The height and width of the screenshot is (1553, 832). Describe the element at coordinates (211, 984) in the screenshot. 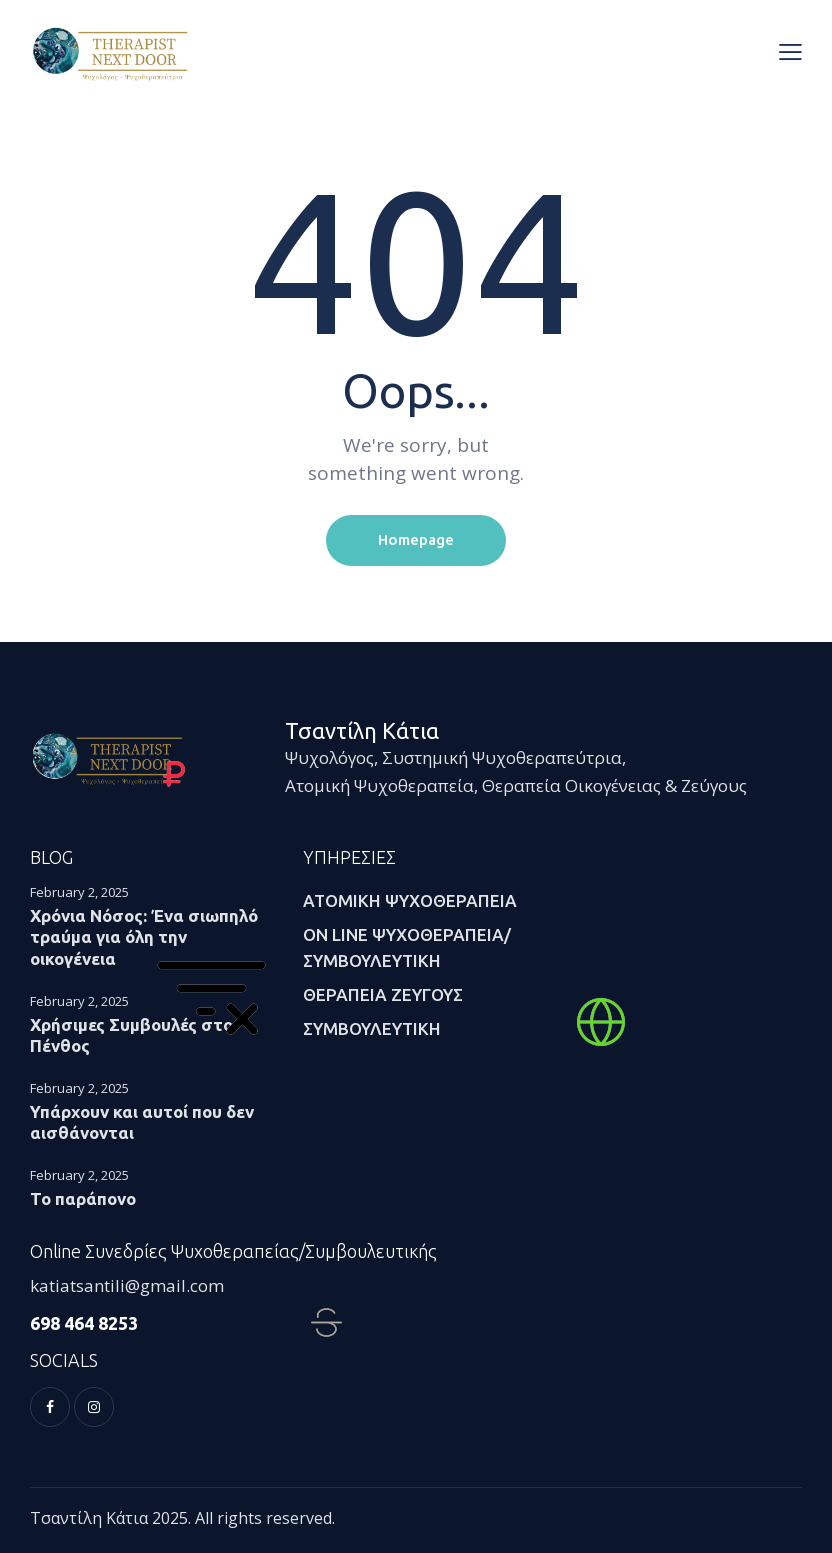

I see `clear all active filters` at that location.